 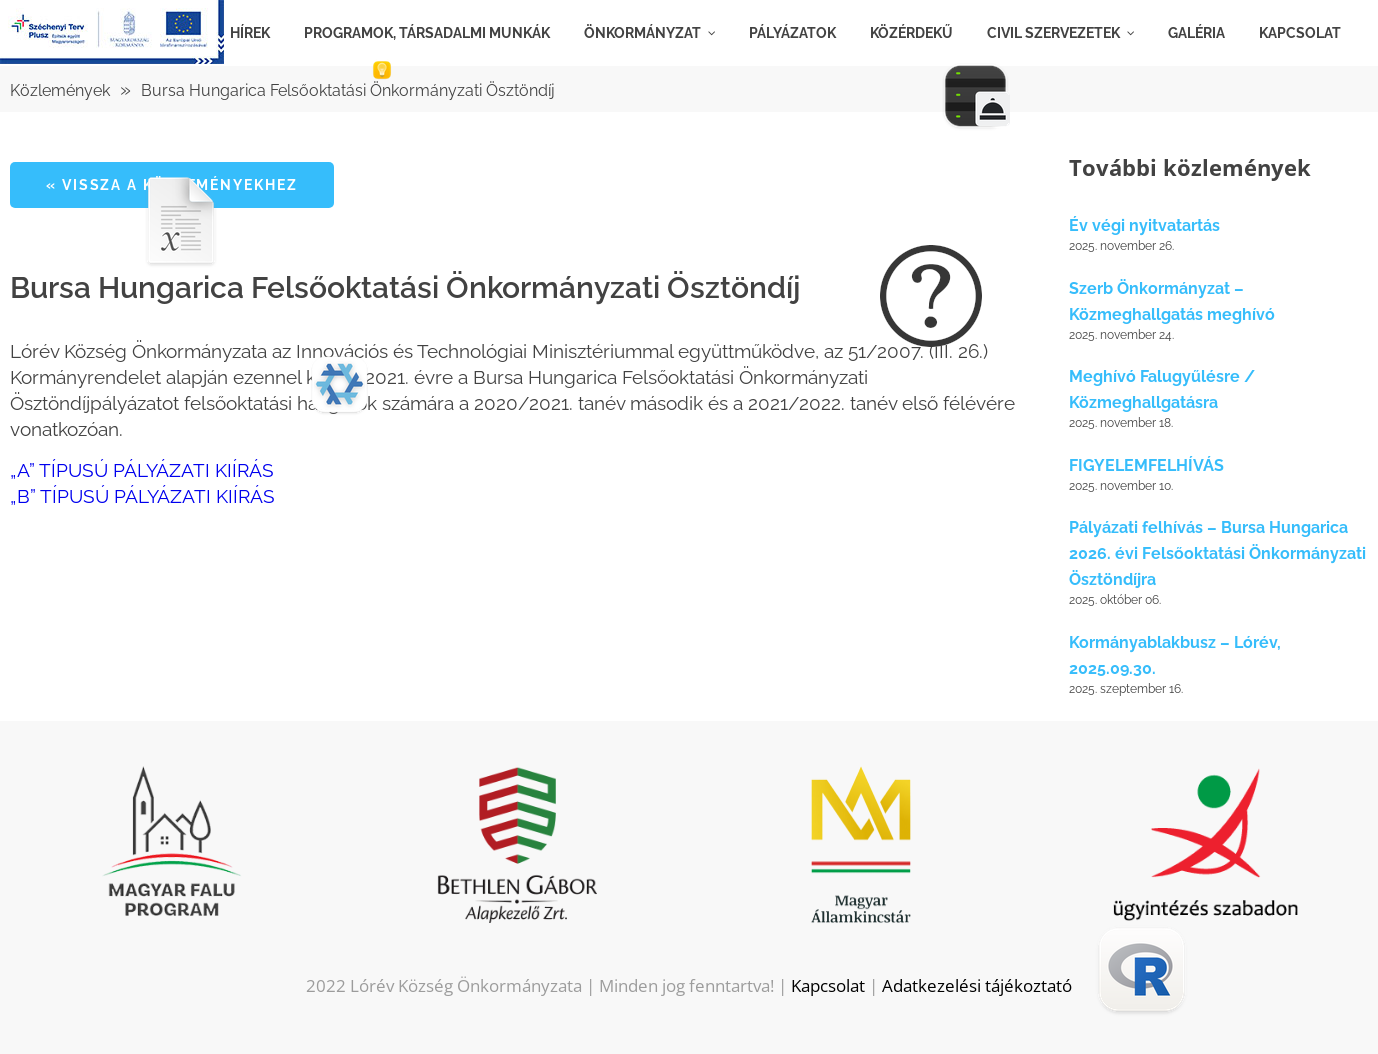 I want to click on access help or support resources, so click(x=931, y=296).